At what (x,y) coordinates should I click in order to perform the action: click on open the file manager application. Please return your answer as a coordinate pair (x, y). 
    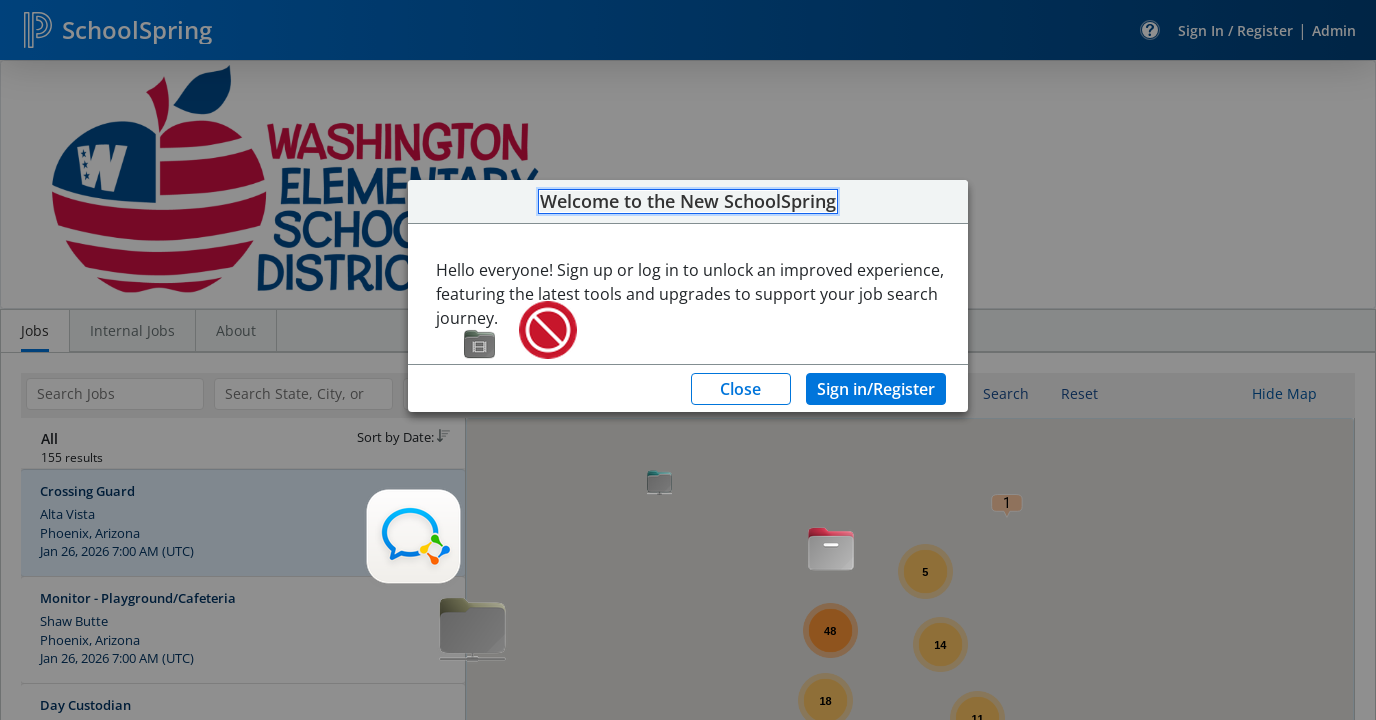
    Looking at the image, I should click on (831, 549).